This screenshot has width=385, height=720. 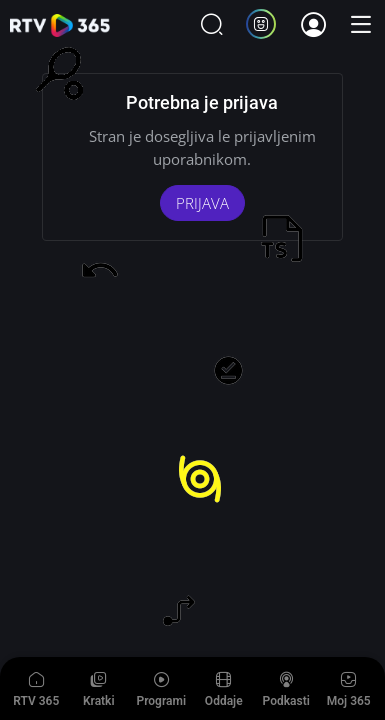 I want to click on access tennis or racket sports features, so click(x=59, y=73).